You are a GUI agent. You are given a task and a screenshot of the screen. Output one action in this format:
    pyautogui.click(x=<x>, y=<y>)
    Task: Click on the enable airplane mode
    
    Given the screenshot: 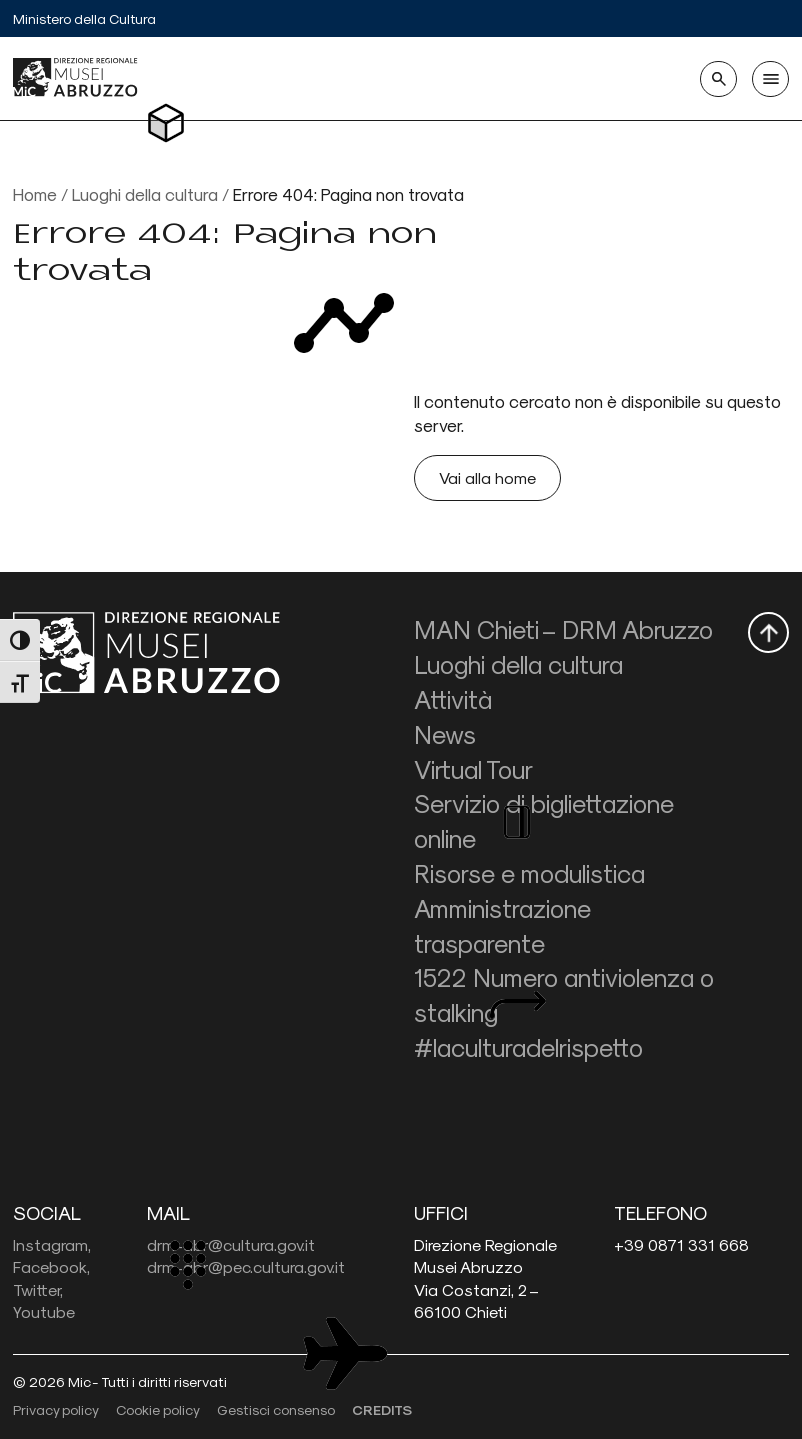 What is the action you would take?
    pyautogui.click(x=345, y=1353)
    